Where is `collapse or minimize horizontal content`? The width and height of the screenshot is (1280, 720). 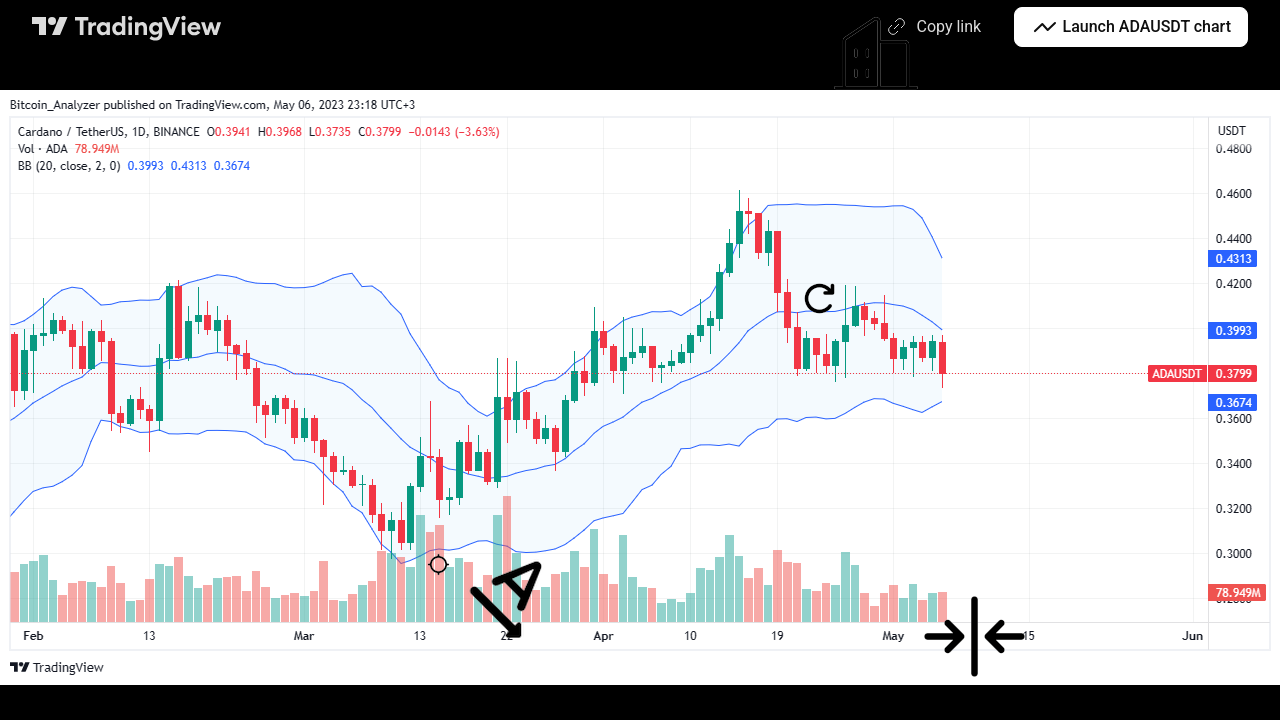 collapse or minimize horizontal content is located at coordinates (974, 636).